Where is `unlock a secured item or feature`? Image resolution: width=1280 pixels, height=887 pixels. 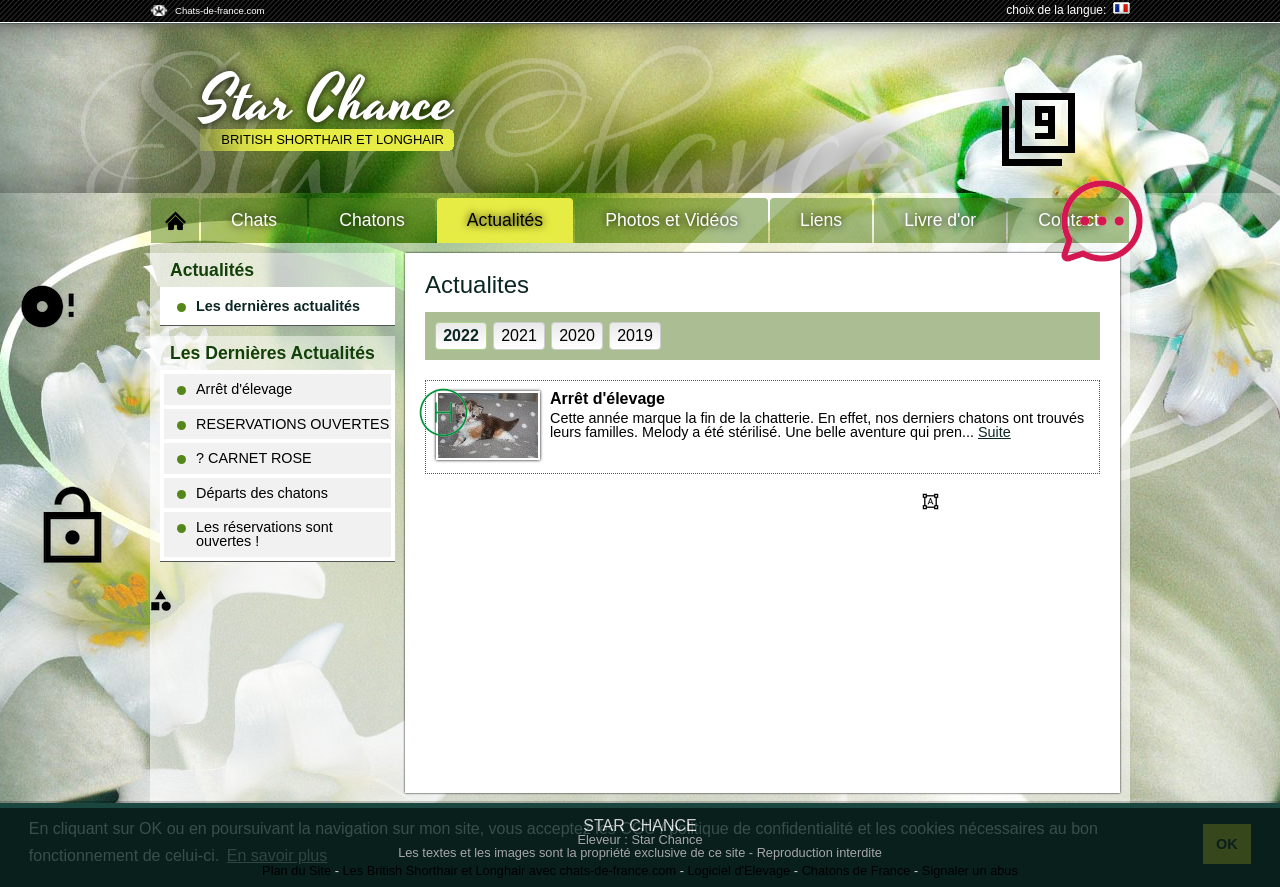
unlock a secured item or feature is located at coordinates (72, 526).